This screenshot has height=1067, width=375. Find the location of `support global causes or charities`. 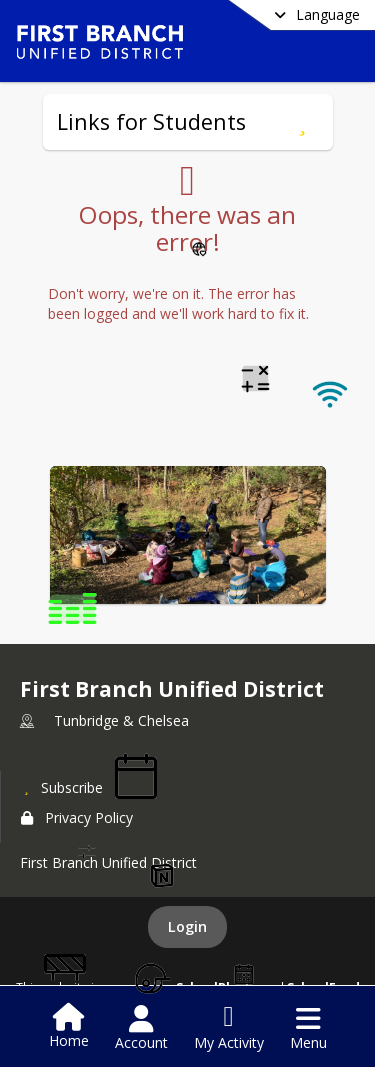

support global causes or charities is located at coordinates (199, 249).